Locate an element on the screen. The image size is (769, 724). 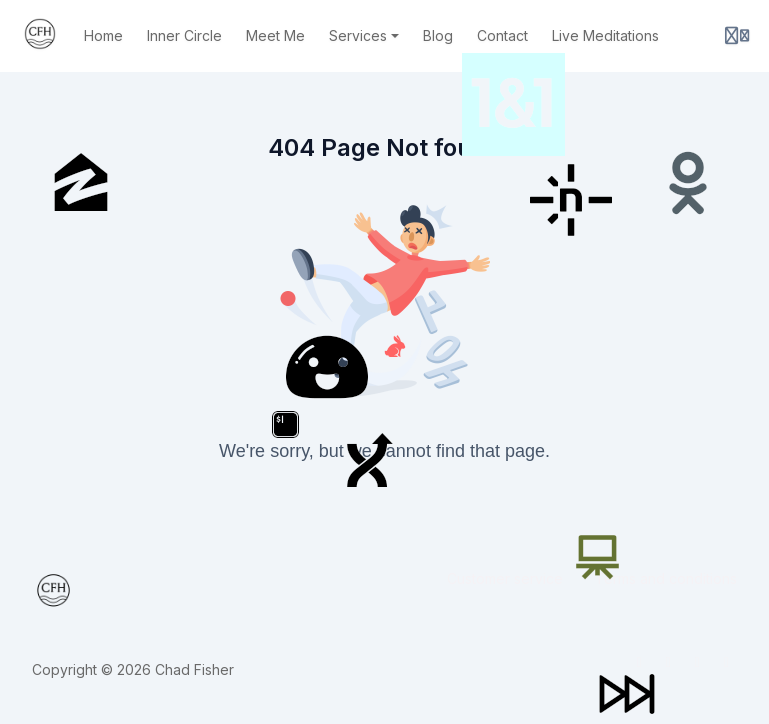
vowpal wabbit machine learning library logo is located at coordinates (395, 346).